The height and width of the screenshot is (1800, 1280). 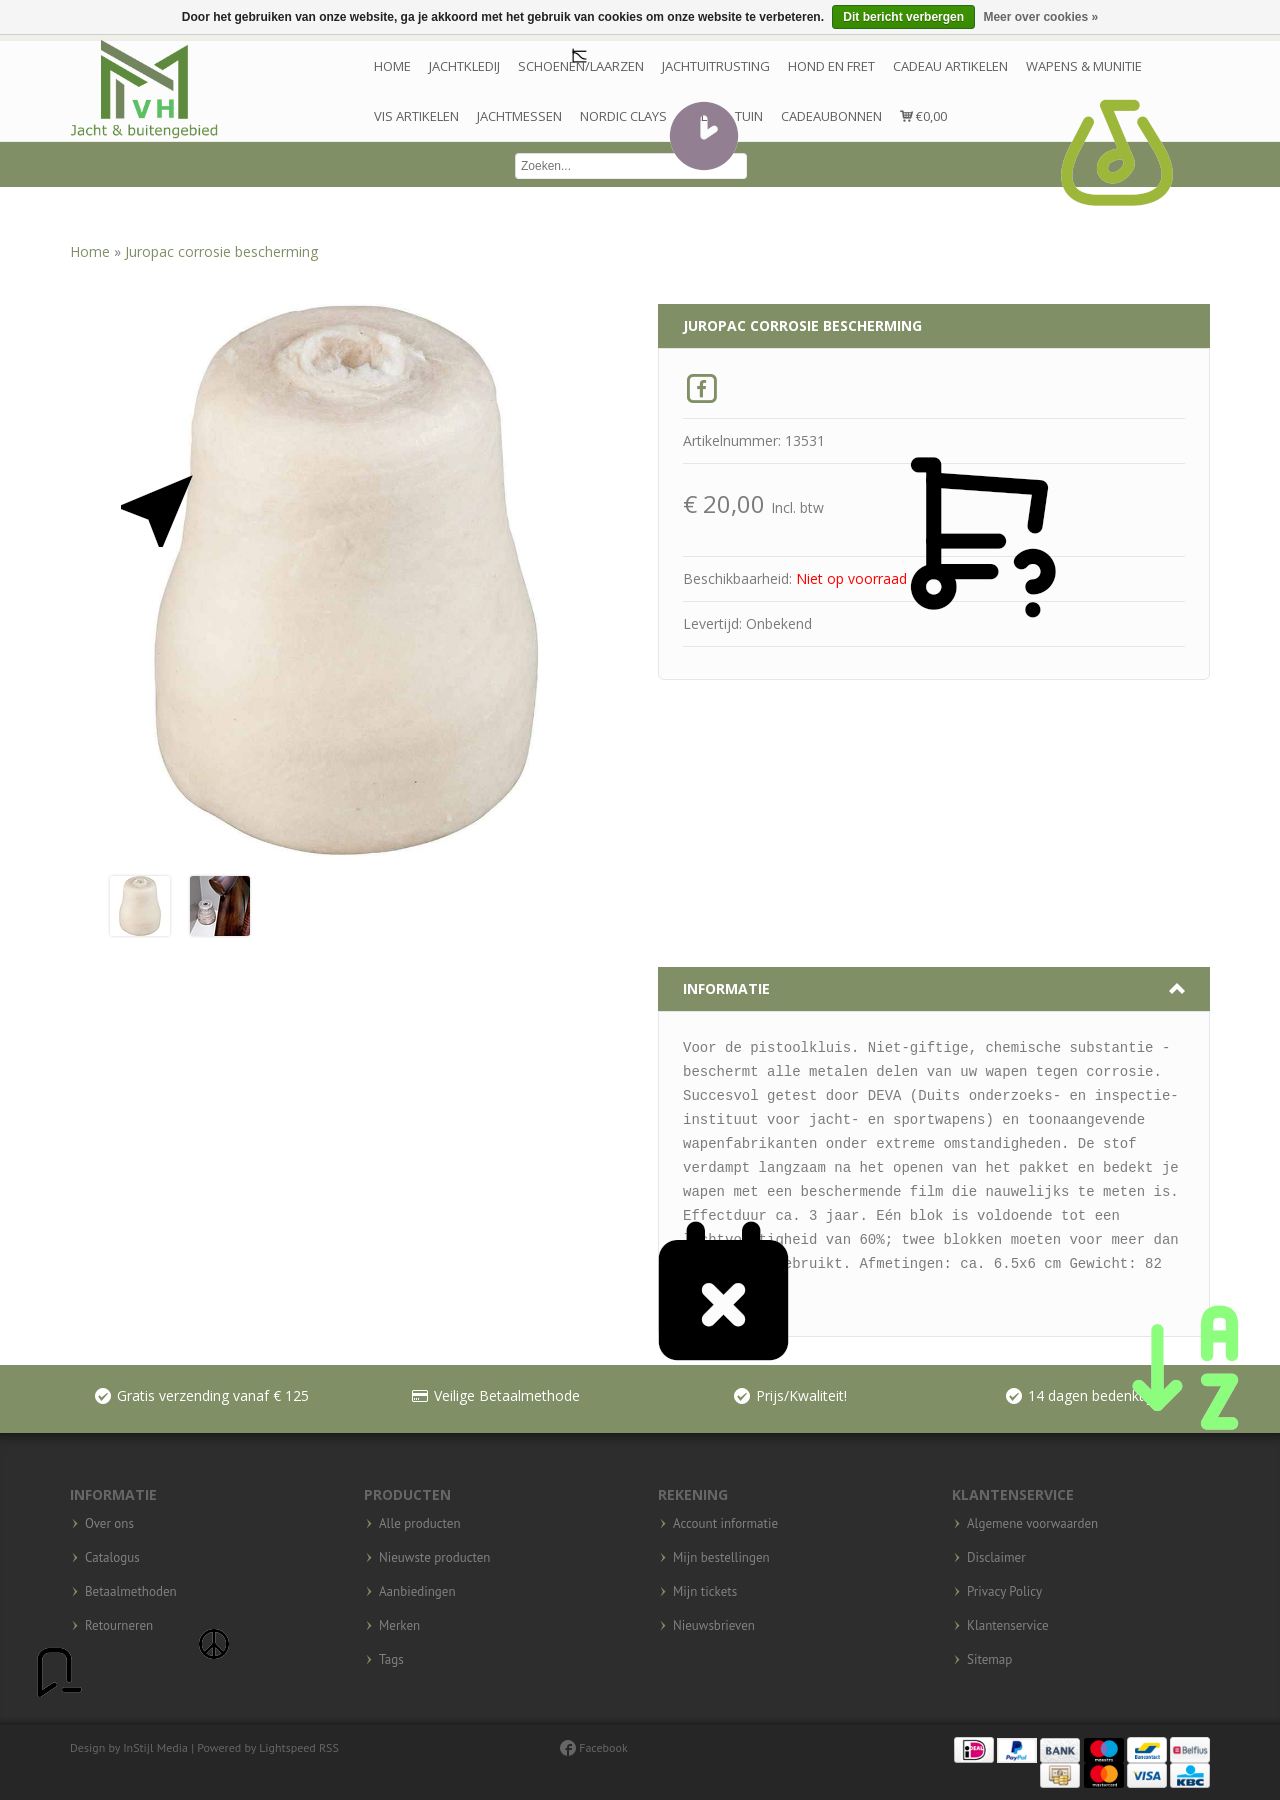 I want to click on remove item from bookmarks, so click(x=54, y=1672).